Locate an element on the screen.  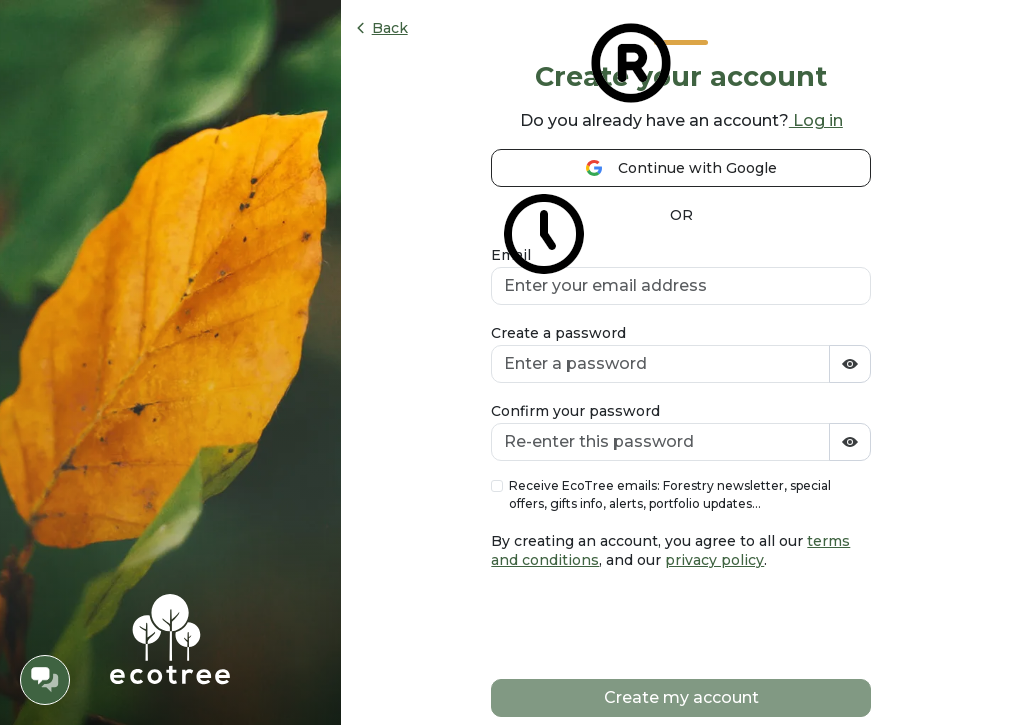
view current time is located at coordinates (544, 234).